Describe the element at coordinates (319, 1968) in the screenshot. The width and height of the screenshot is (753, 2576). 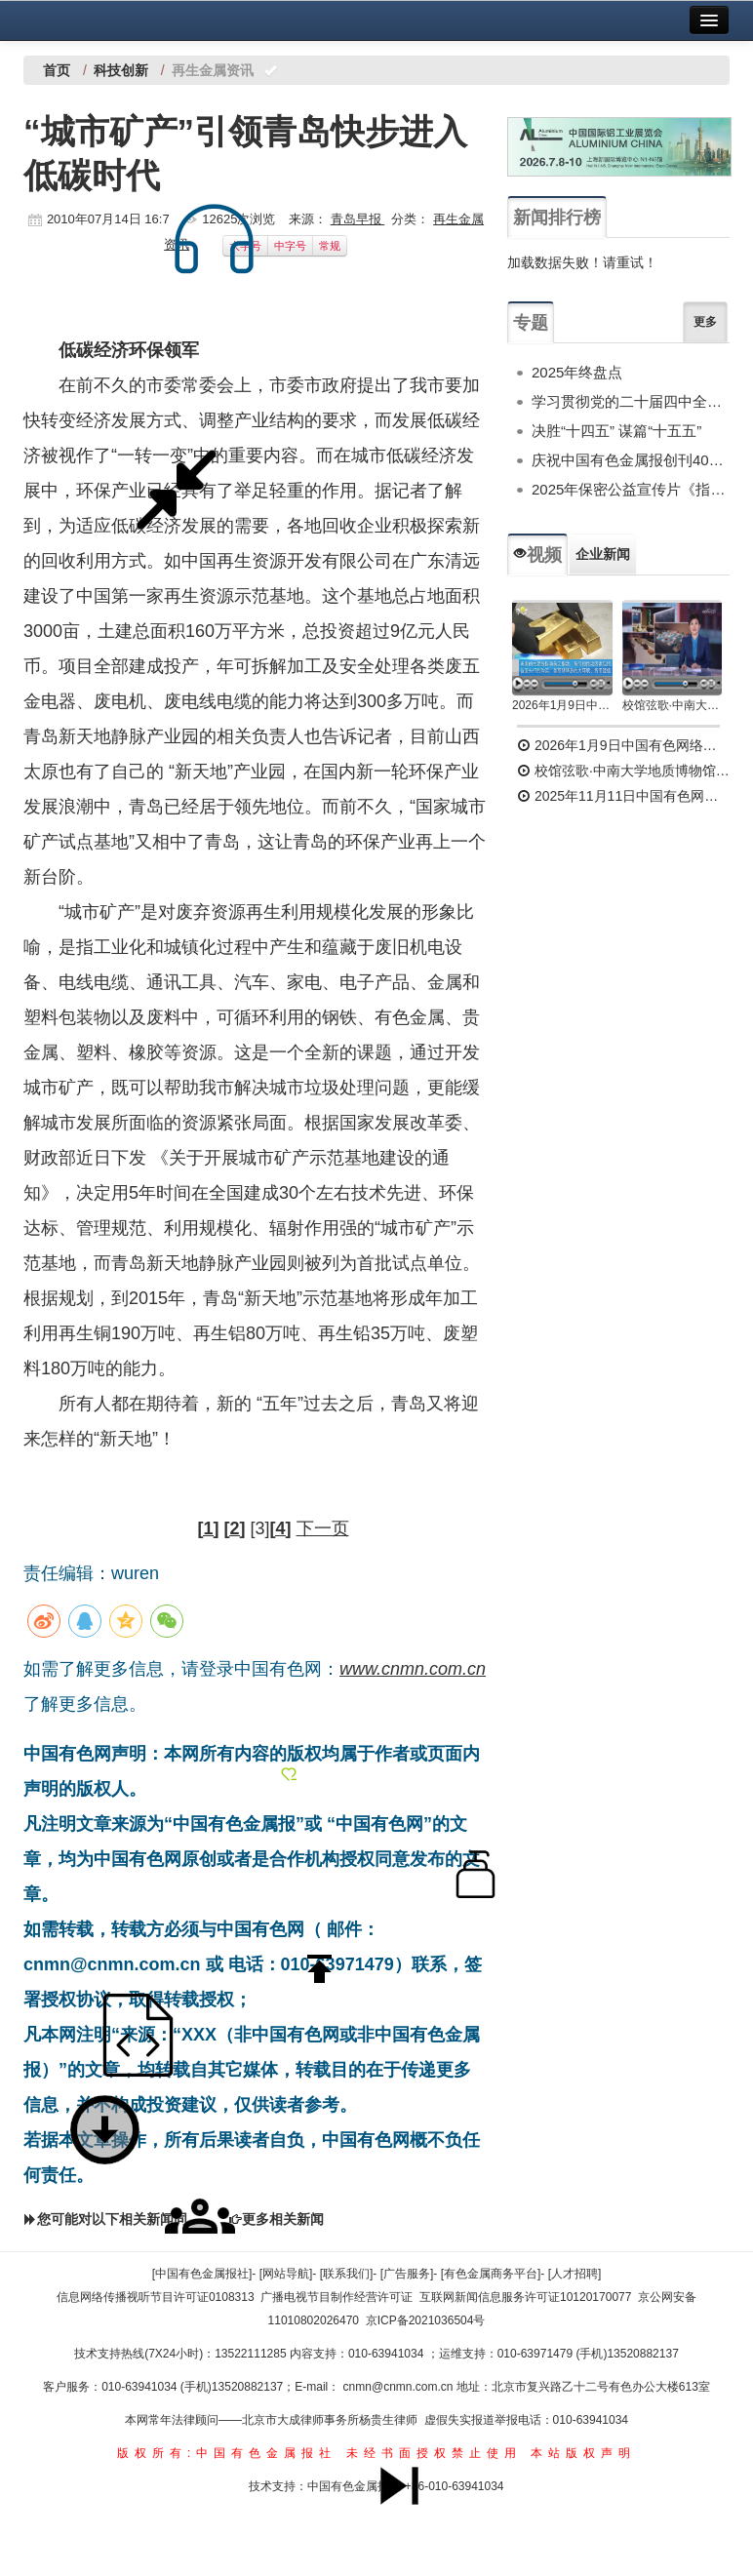
I see `publish or upload content` at that location.